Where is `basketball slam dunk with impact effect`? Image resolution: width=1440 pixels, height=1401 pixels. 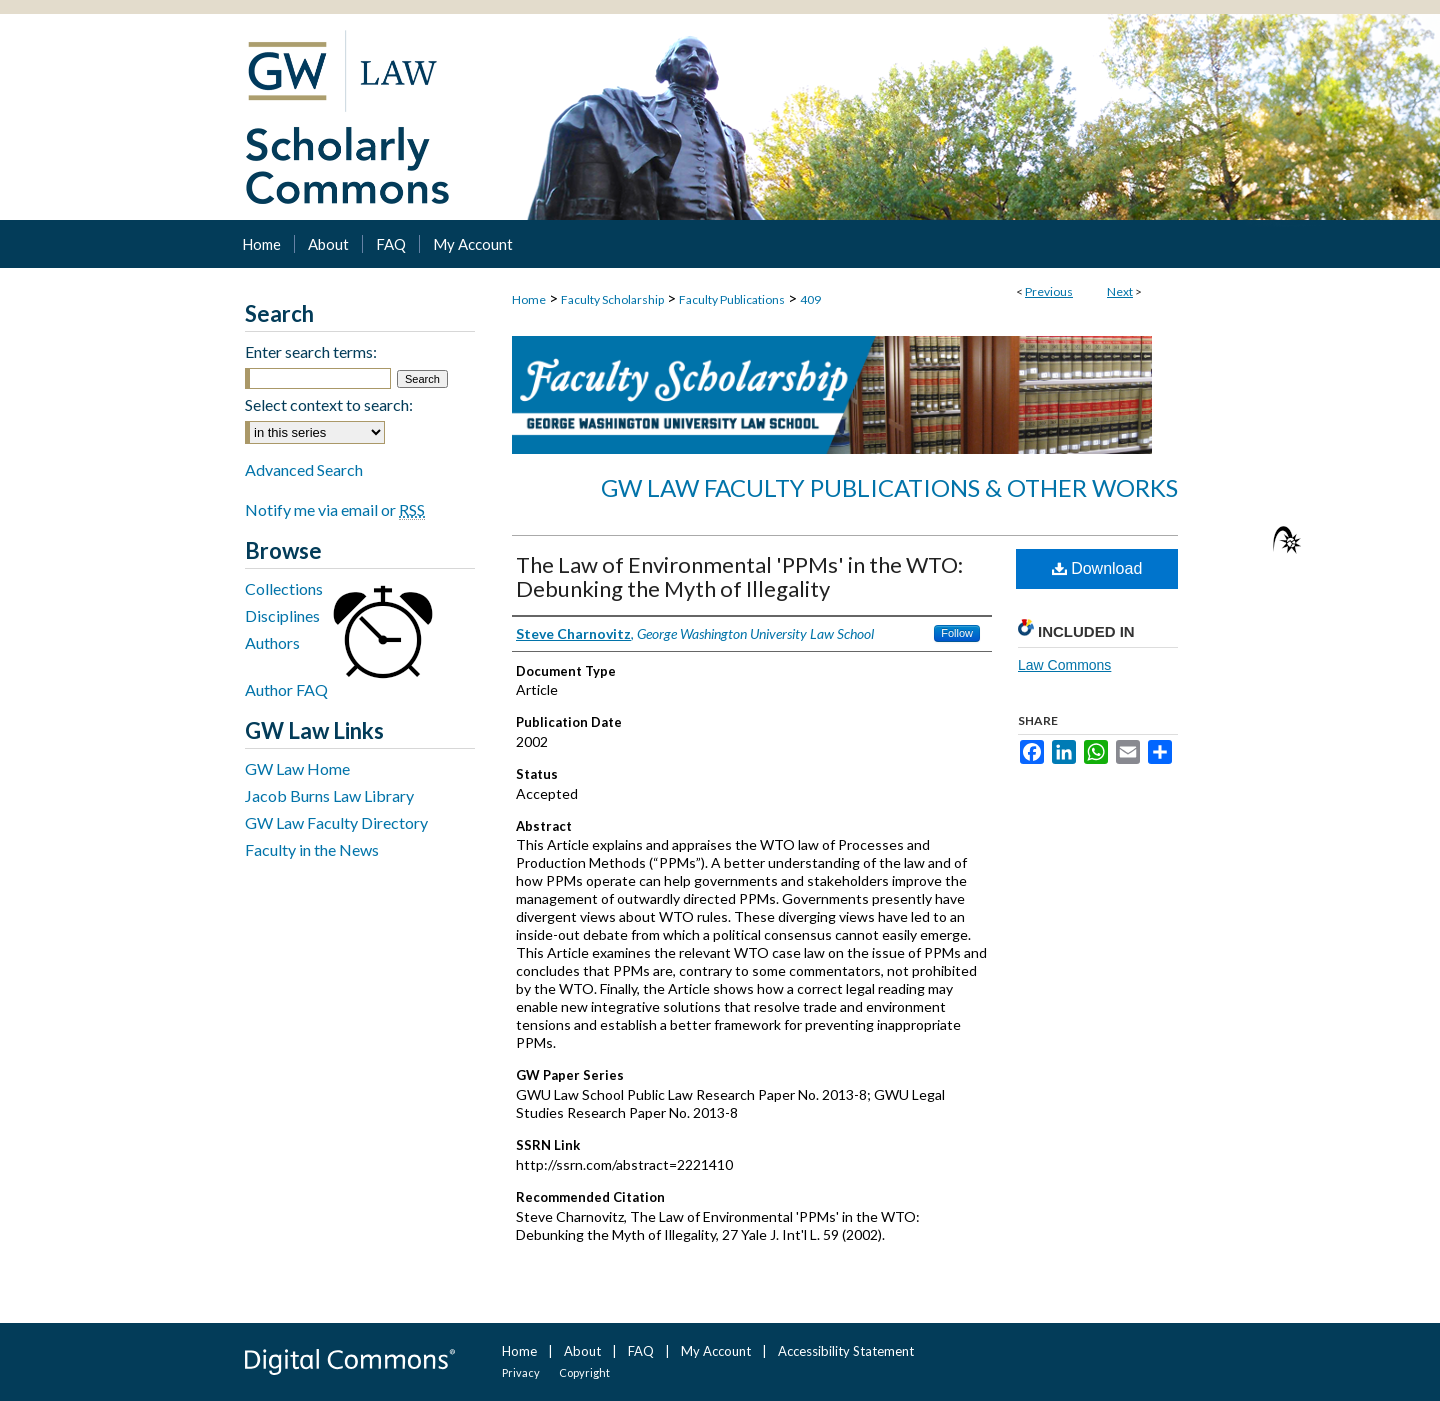
basketball slam dunk with impact effect is located at coordinates (1287, 540).